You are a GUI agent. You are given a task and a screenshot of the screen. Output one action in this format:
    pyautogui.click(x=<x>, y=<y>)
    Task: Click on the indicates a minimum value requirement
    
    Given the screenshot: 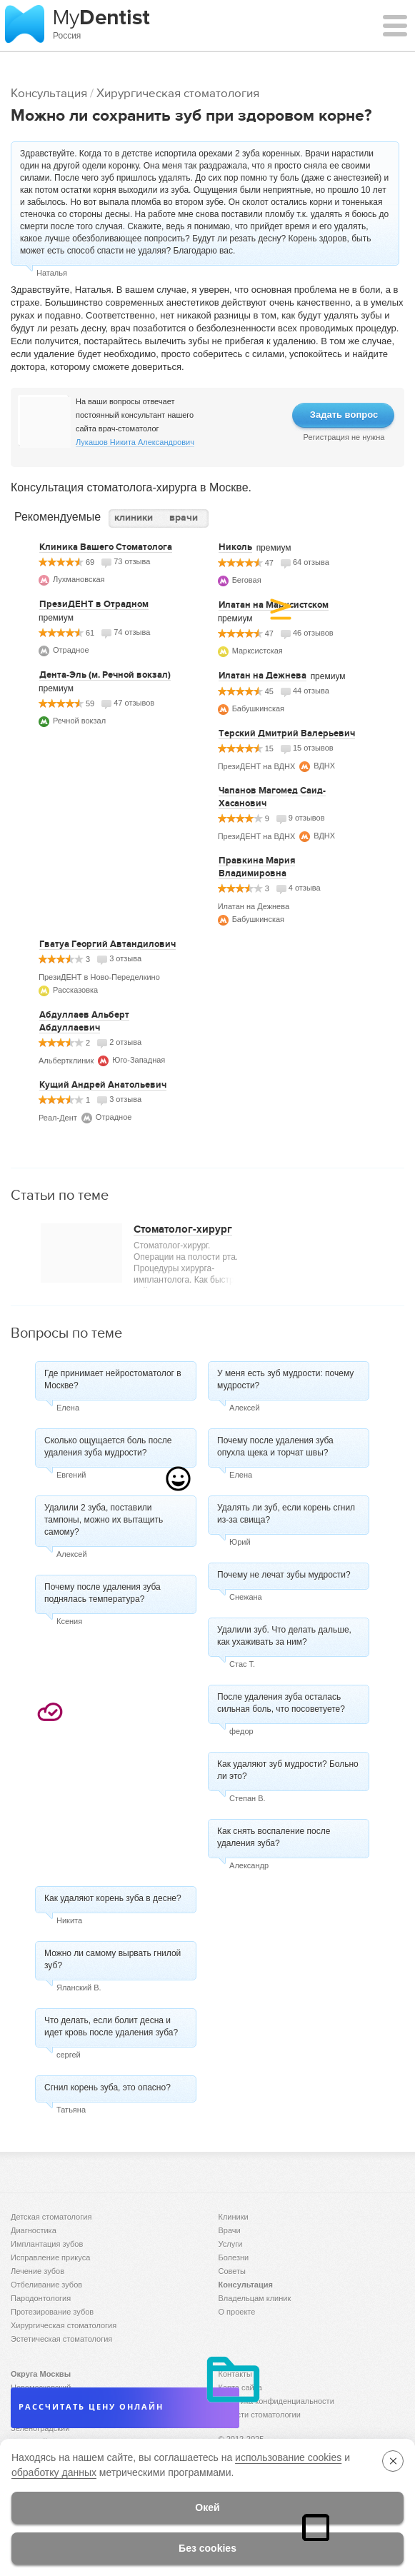 What is the action you would take?
    pyautogui.click(x=281, y=609)
    